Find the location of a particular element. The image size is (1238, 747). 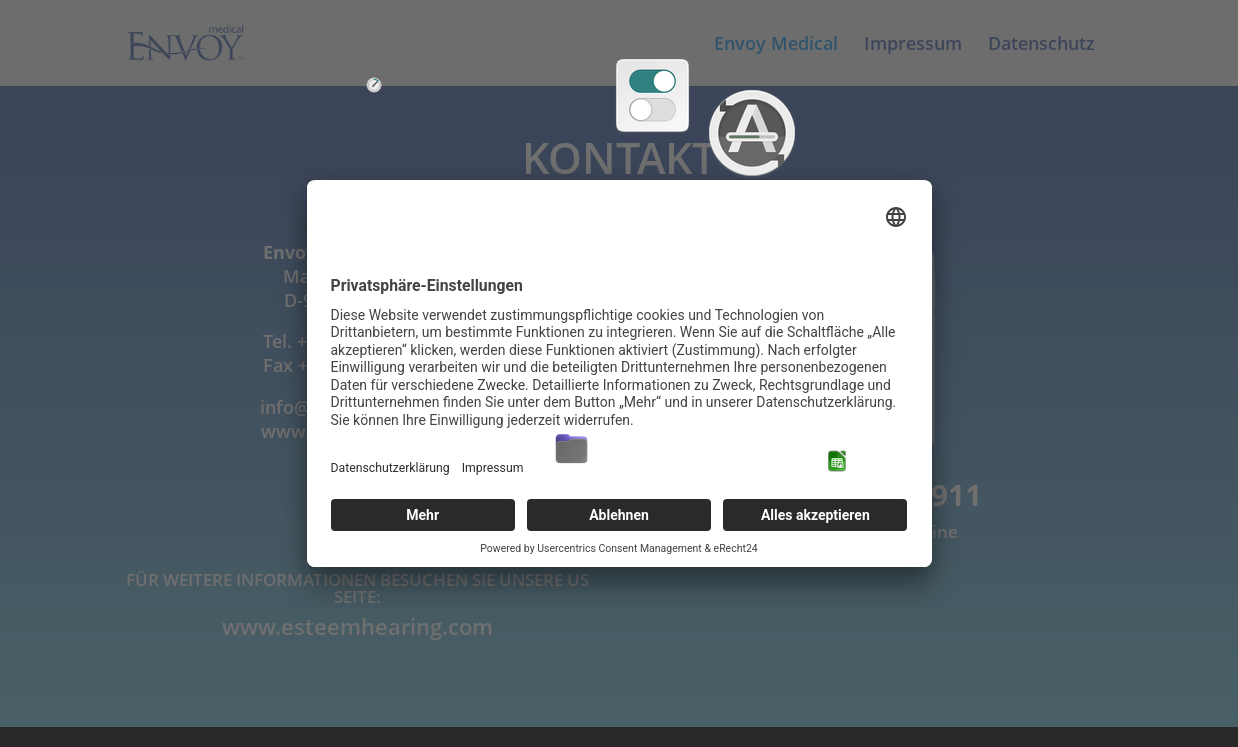

check for available system updates is located at coordinates (752, 133).